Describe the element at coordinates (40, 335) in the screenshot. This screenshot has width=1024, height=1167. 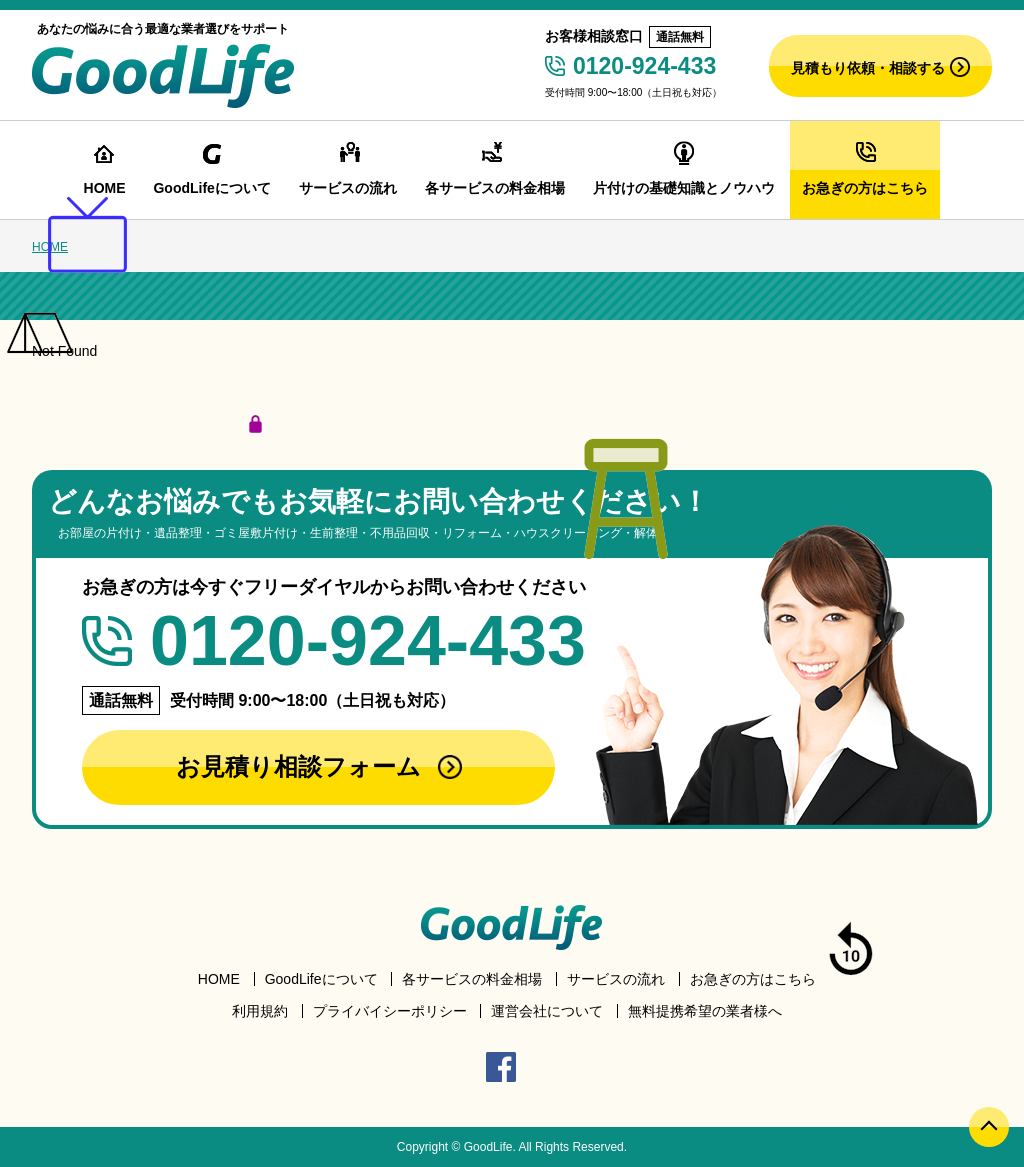
I see `access camping or outdoor activity options` at that location.